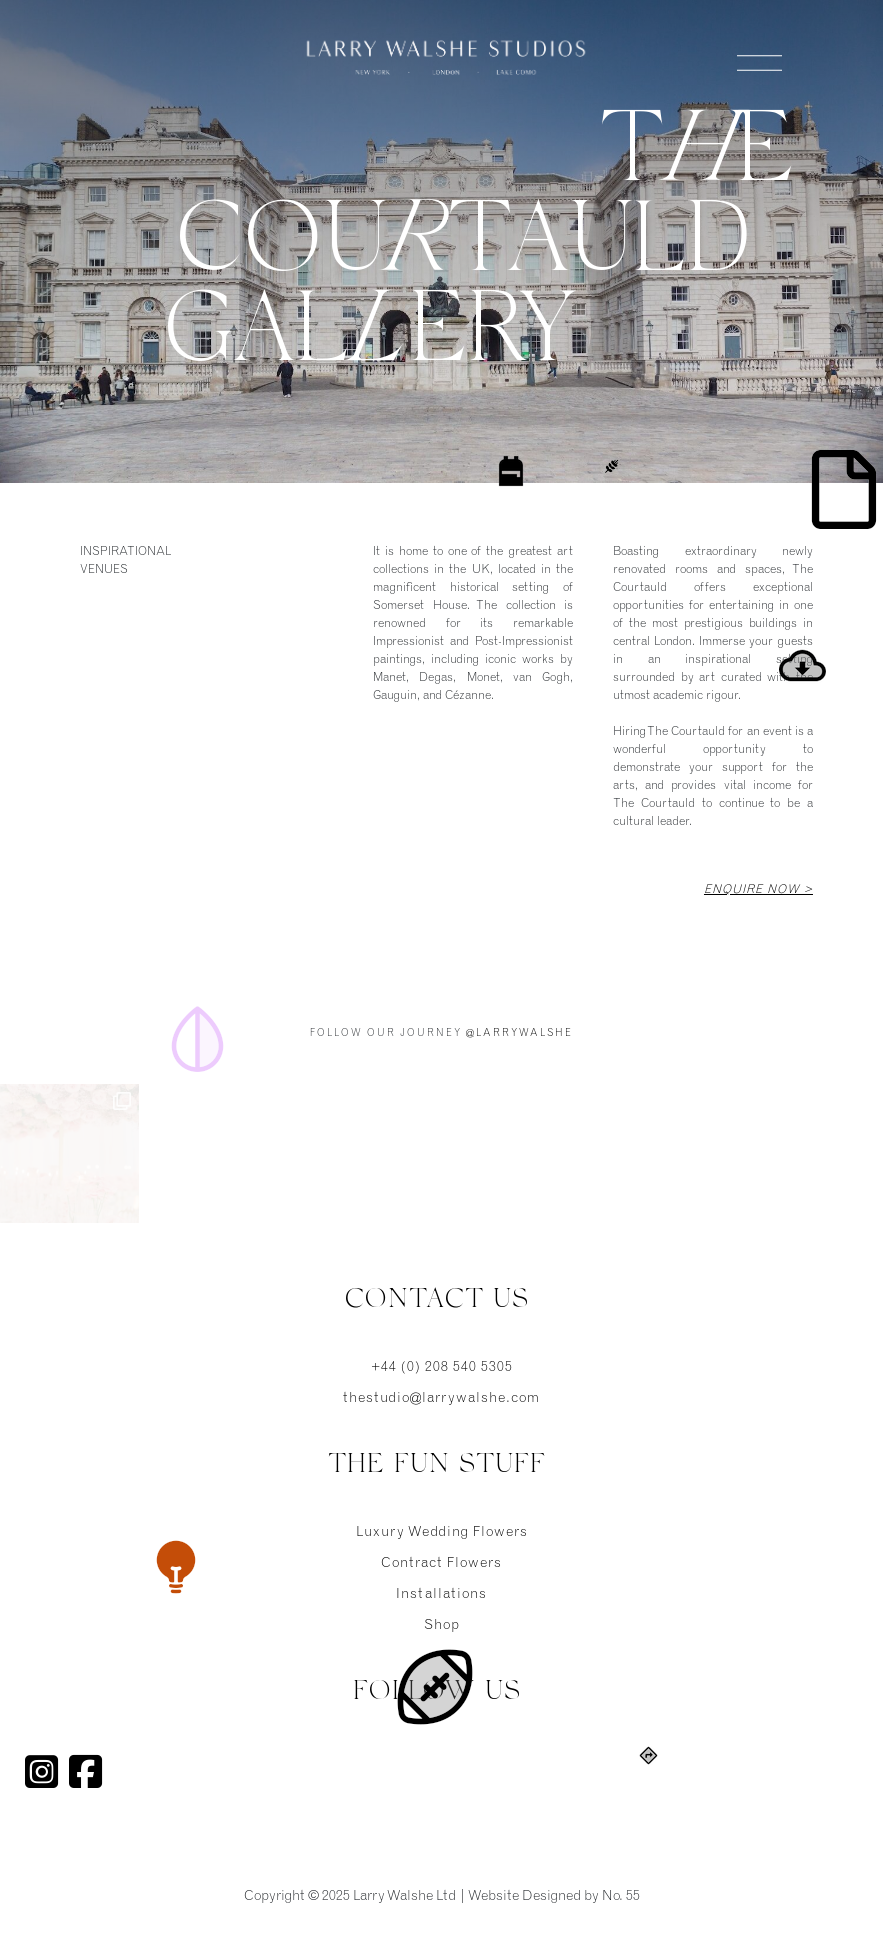  I want to click on view football scores or updates, so click(435, 1687).